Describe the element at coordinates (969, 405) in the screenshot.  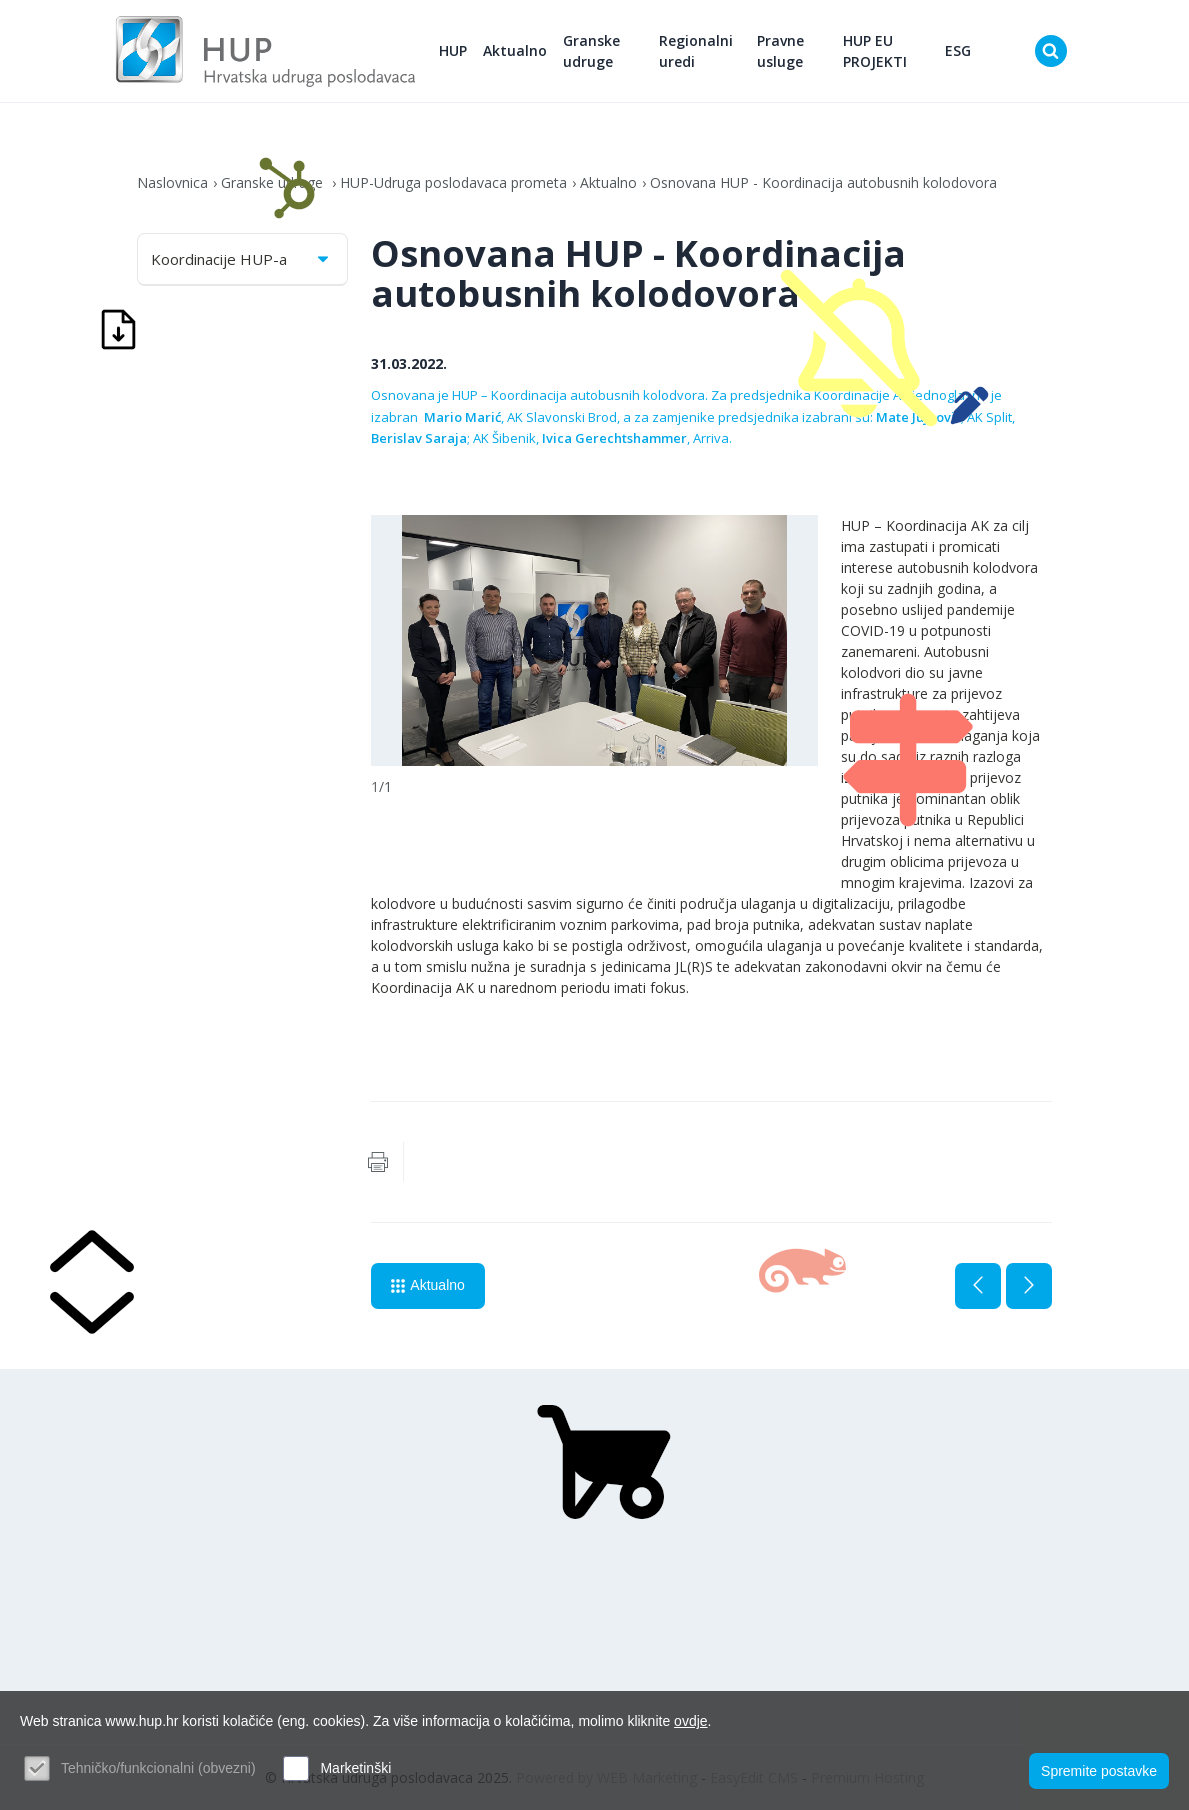
I see `edit or modify content` at that location.